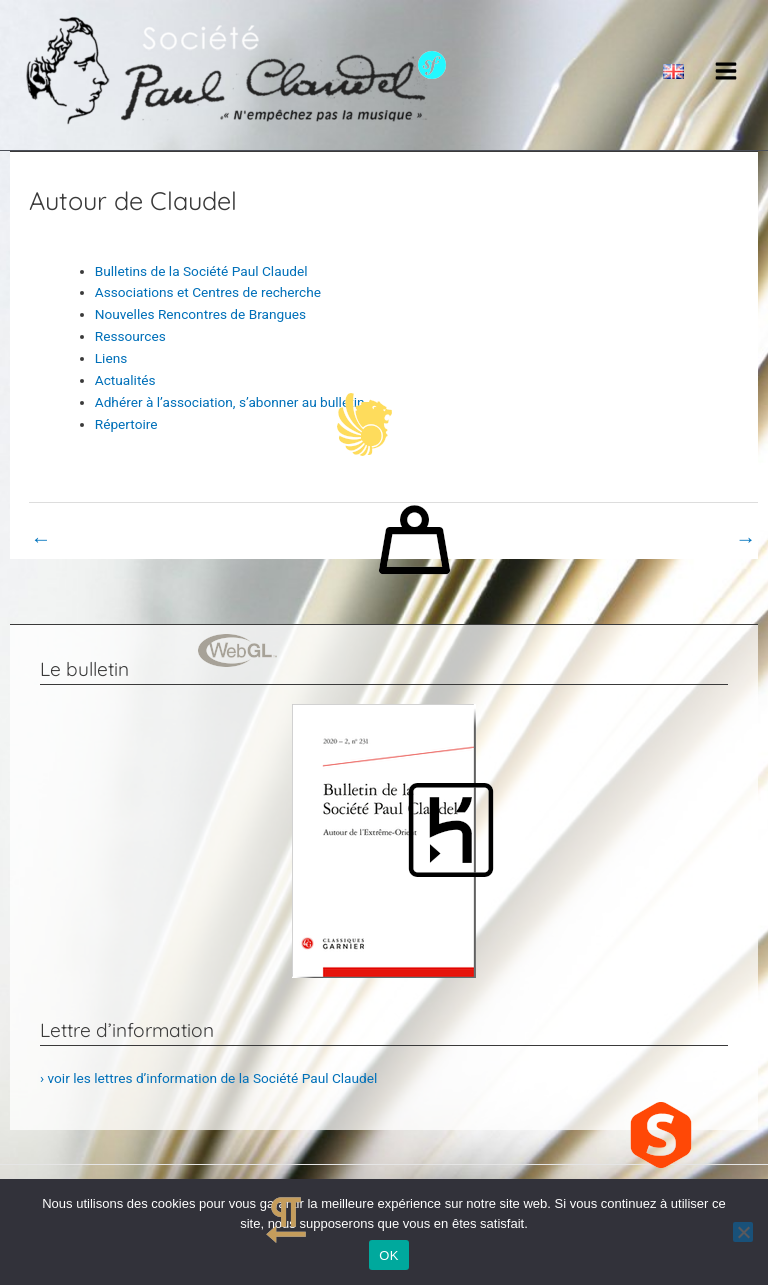 The height and width of the screenshot is (1285, 768). I want to click on visit the SPOJ competitive programming platform, so click(661, 1135).